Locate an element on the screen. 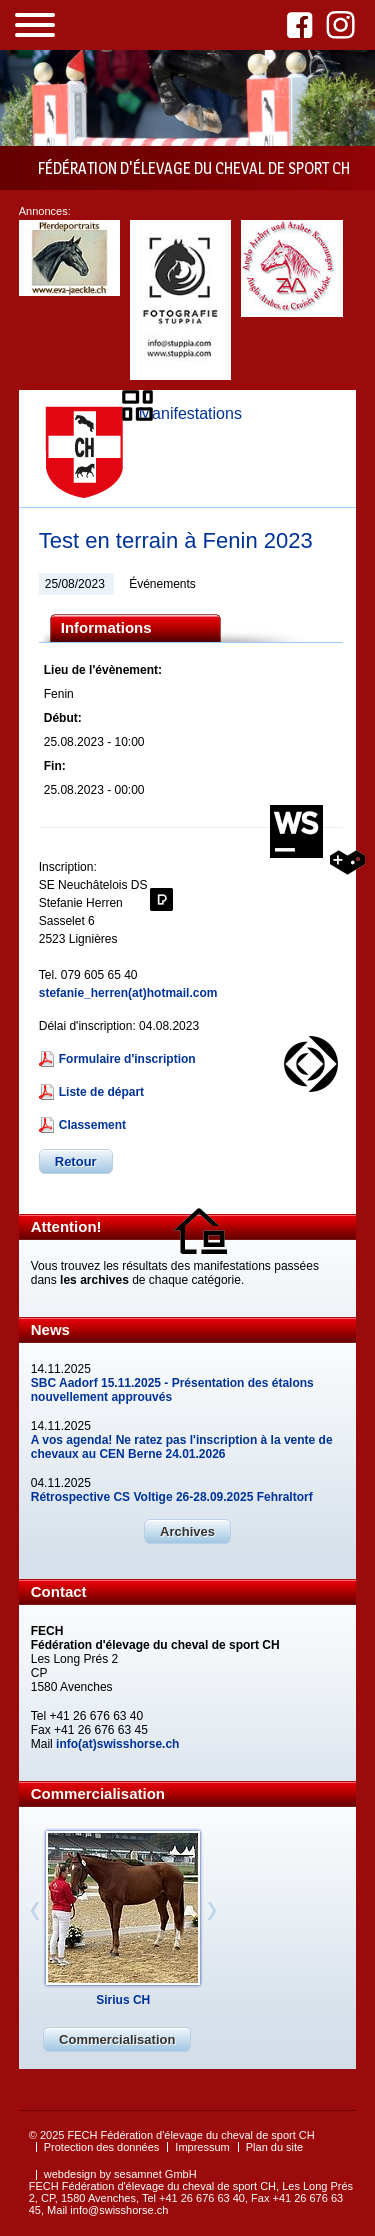 The image size is (375, 2236). open WebStorm IDE is located at coordinates (296, 831).